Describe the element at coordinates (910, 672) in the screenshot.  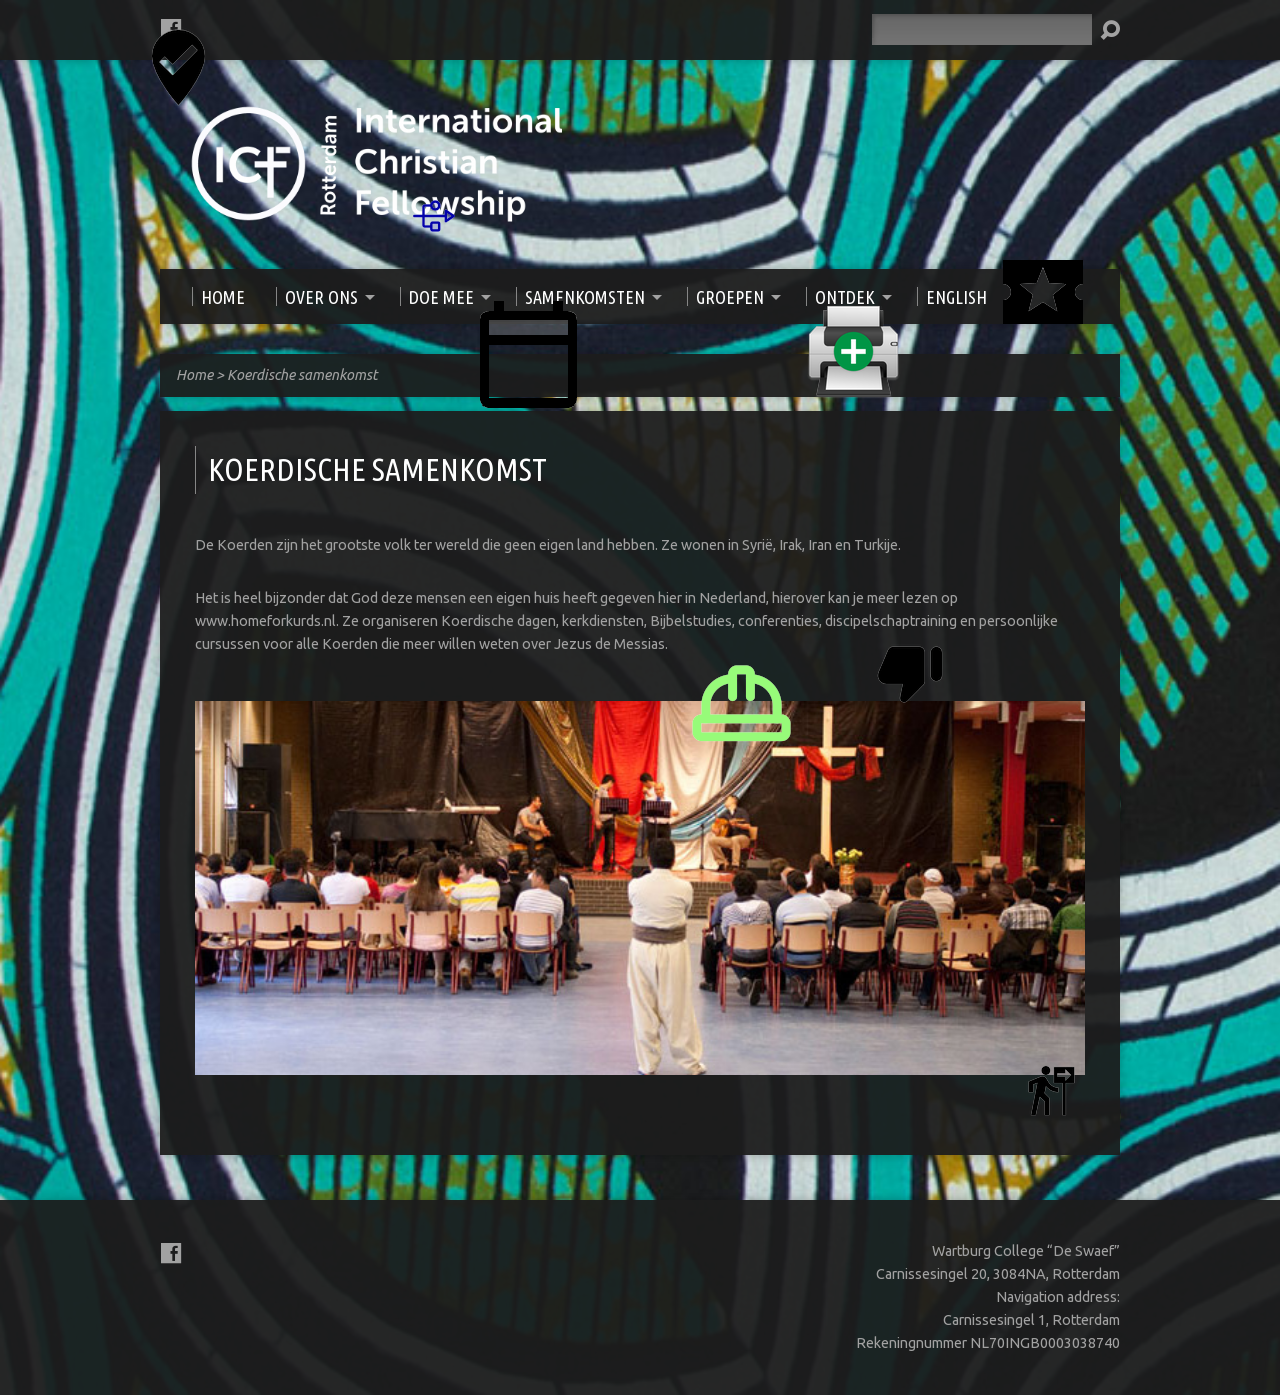
I see `dislike or downvote content` at that location.